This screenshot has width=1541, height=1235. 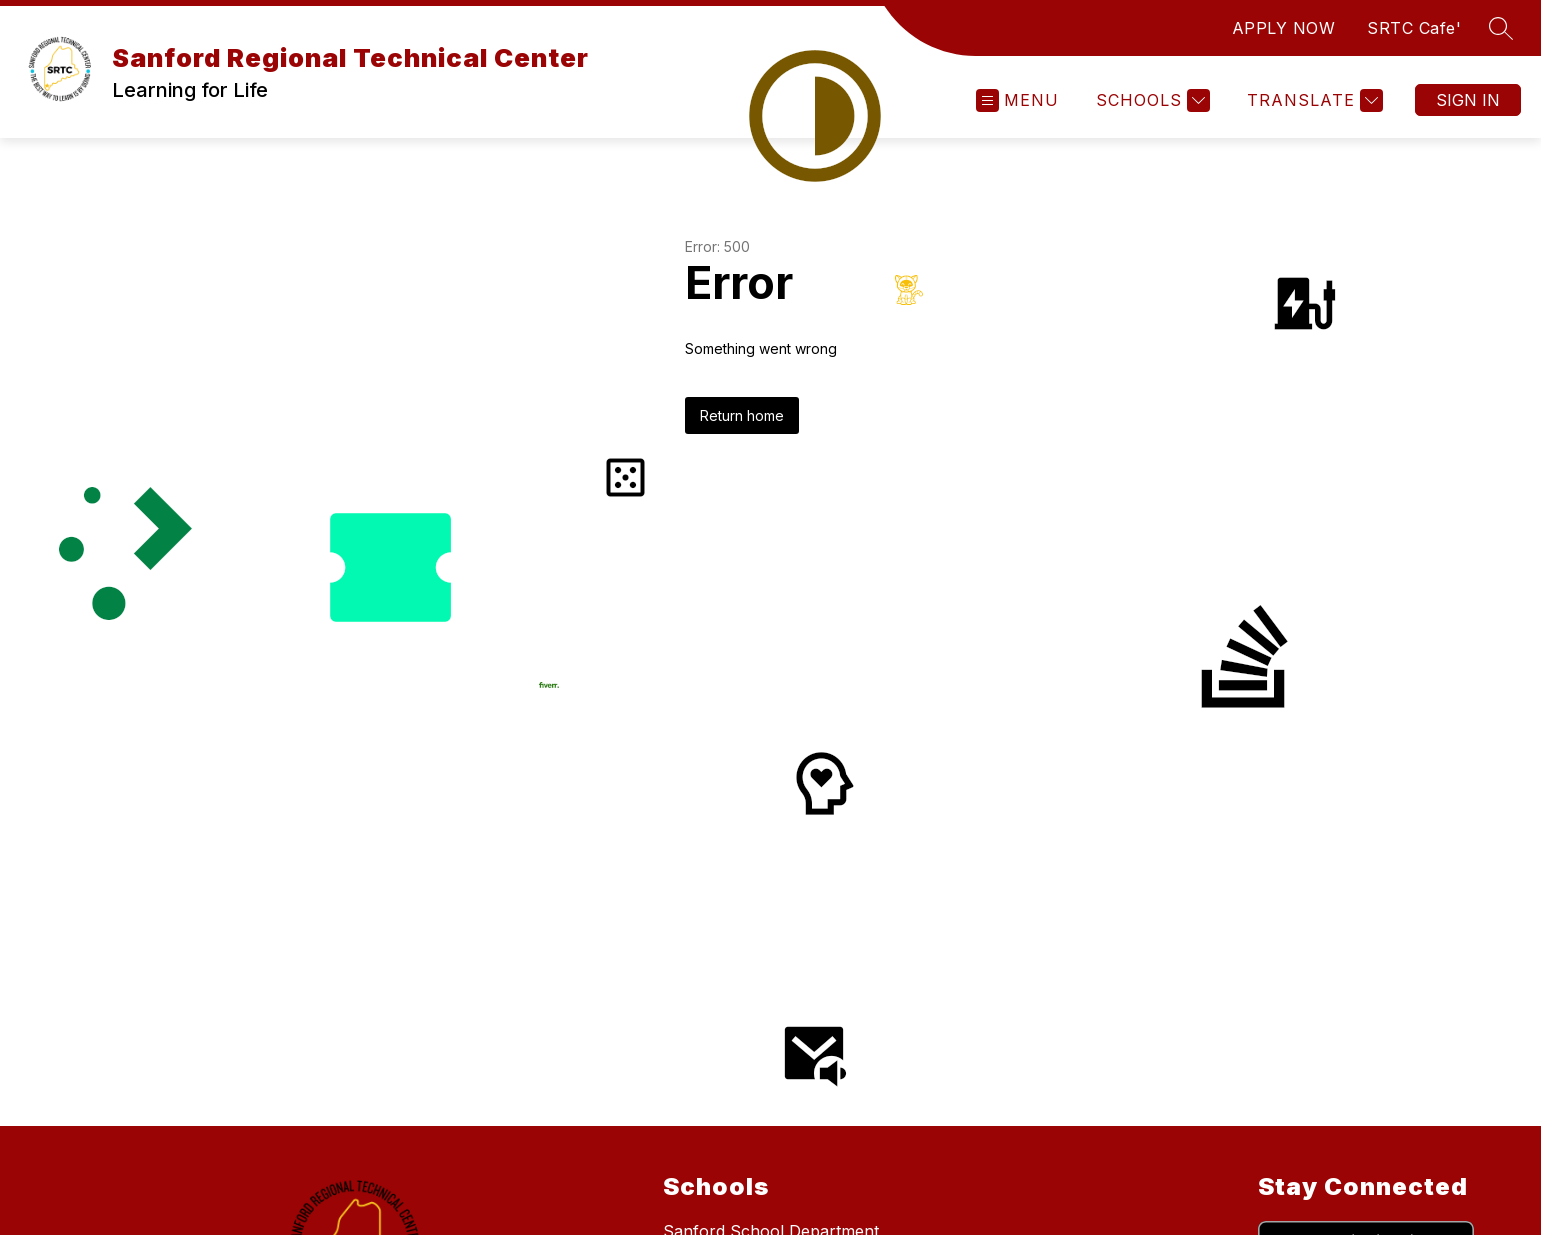 I want to click on find nearby electric vehicle charging stations, so click(x=1303, y=303).